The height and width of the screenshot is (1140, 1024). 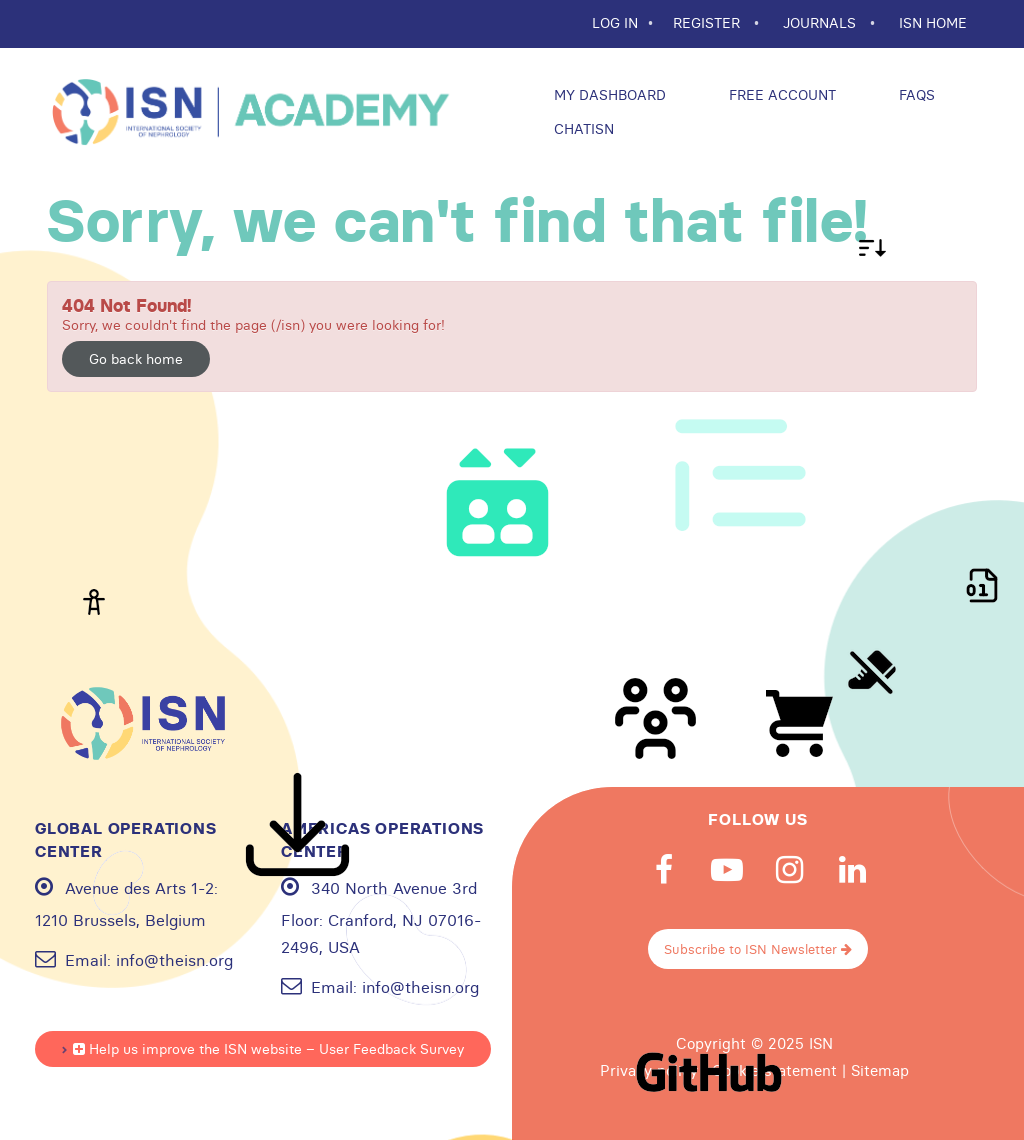 What do you see at coordinates (873, 671) in the screenshot?
I see `indicates area where stepping is prohibited` at bounding box center [873, 671].